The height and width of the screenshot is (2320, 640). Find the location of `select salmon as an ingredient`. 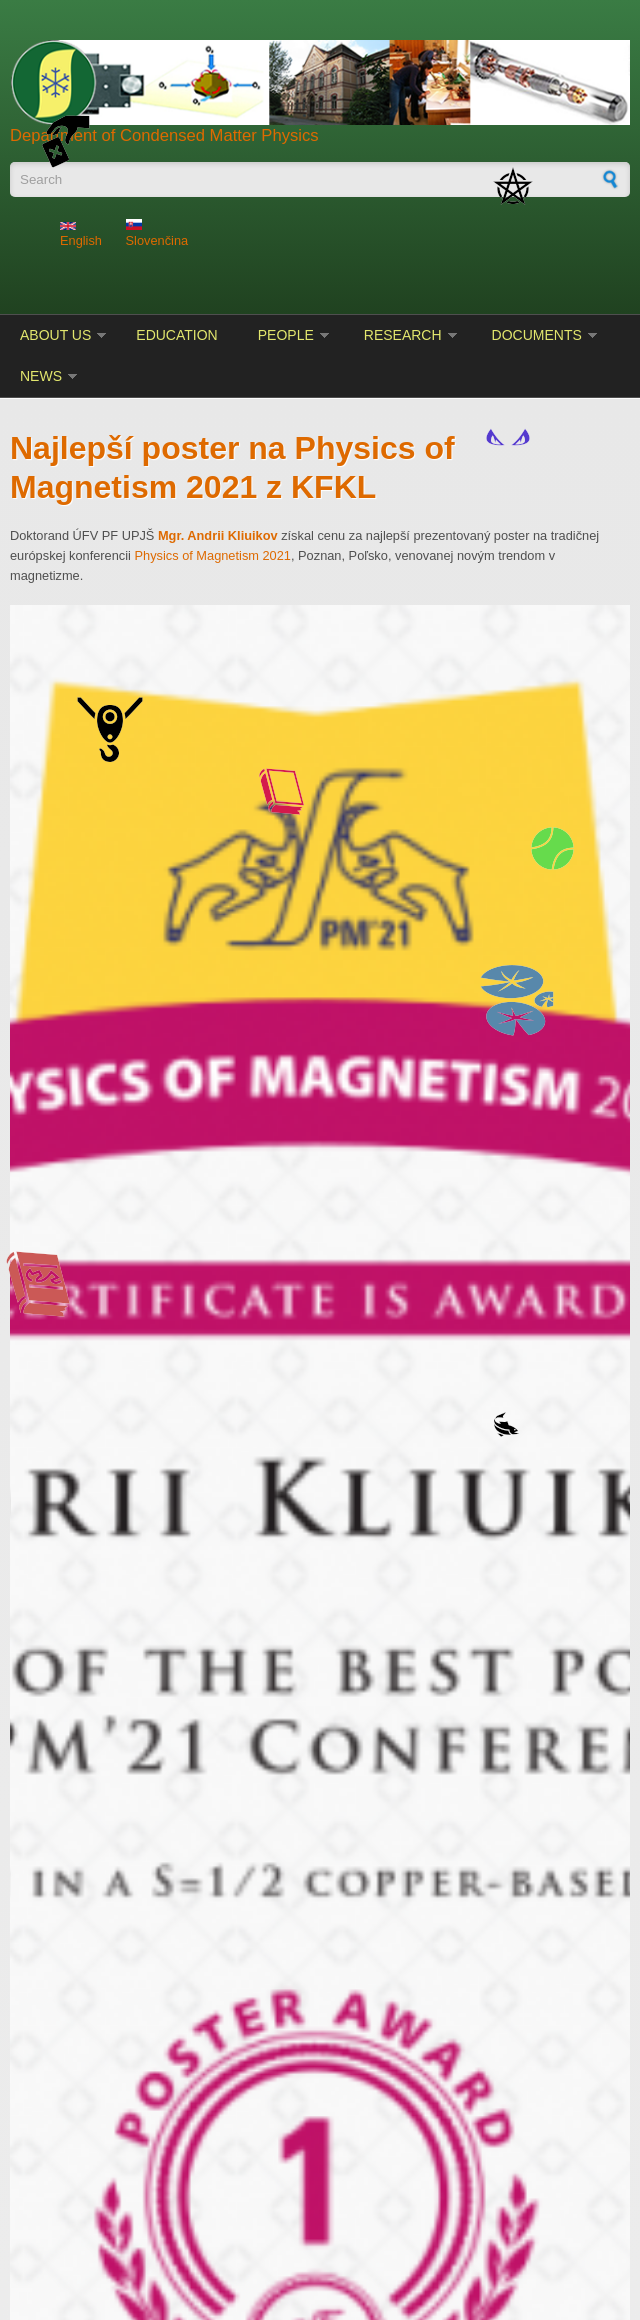

select salmon as an ingredient is located at coordinates (506, 1424).